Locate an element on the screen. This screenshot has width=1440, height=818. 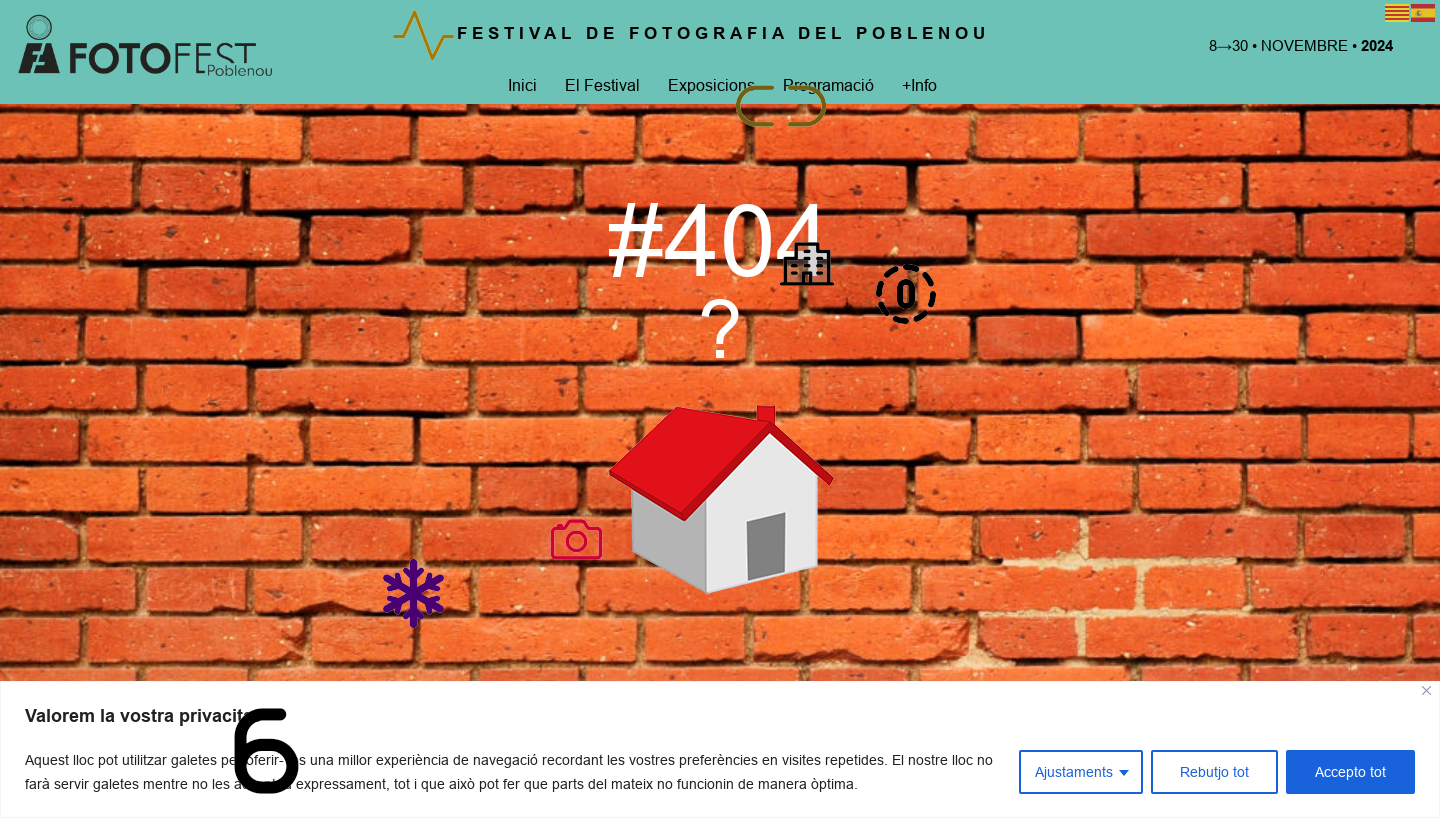
indicates a pending or in-progress state is located at coordinates (906, 294).